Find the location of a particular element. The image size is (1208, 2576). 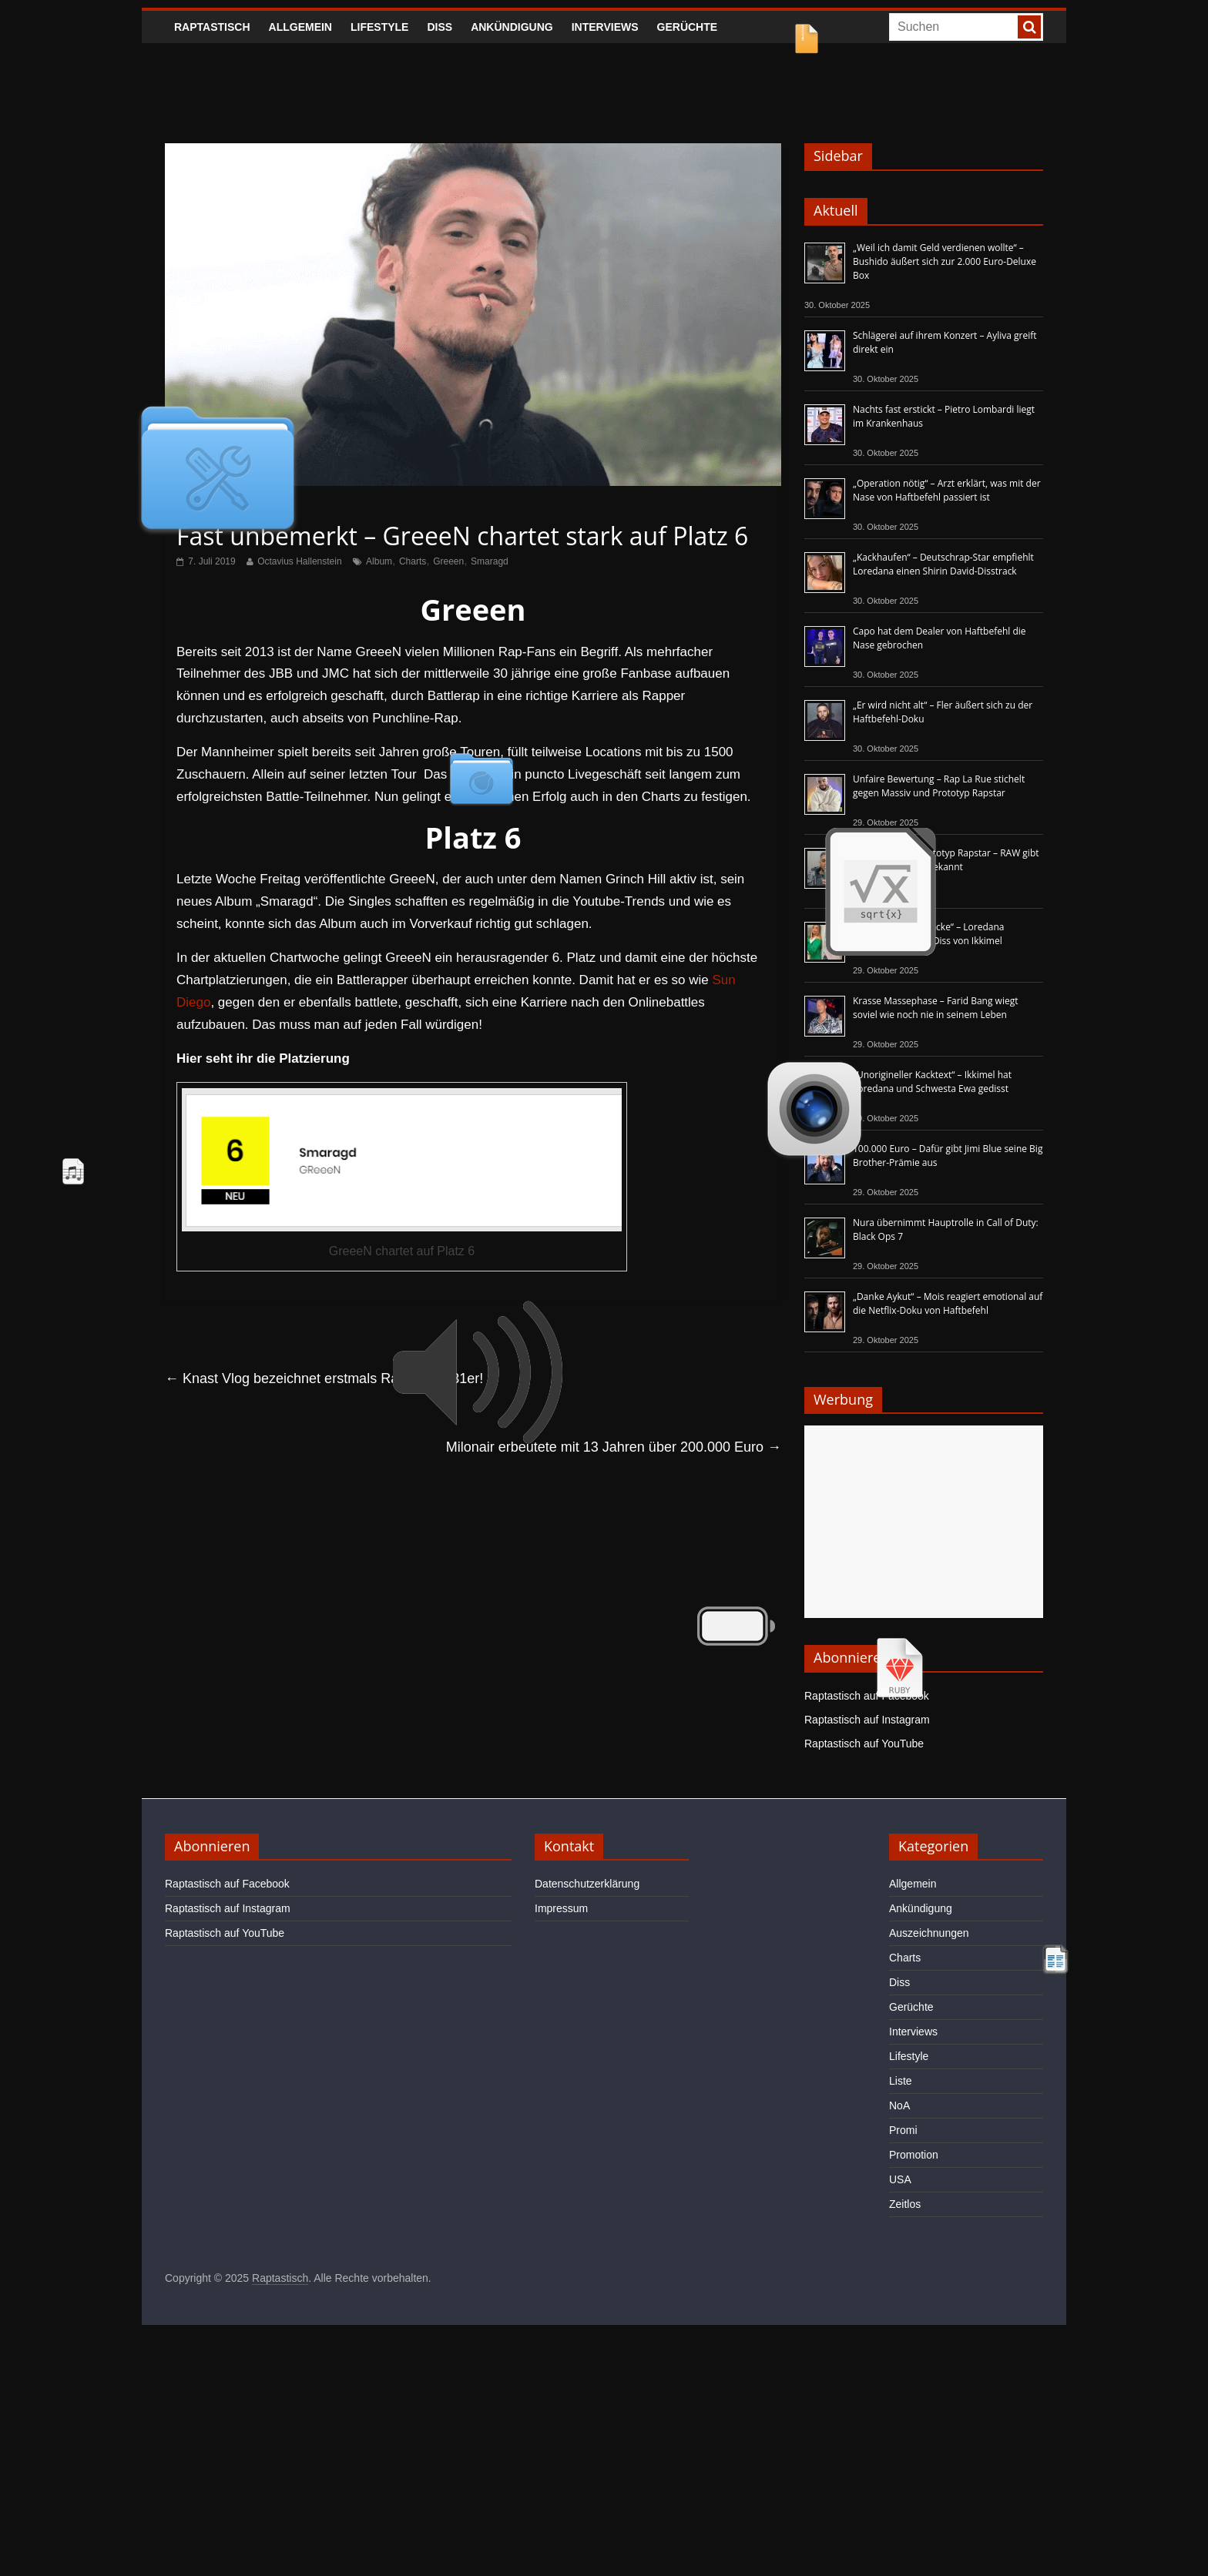

adjust speaker or audio output settings is located at coordinates (478, 1372).